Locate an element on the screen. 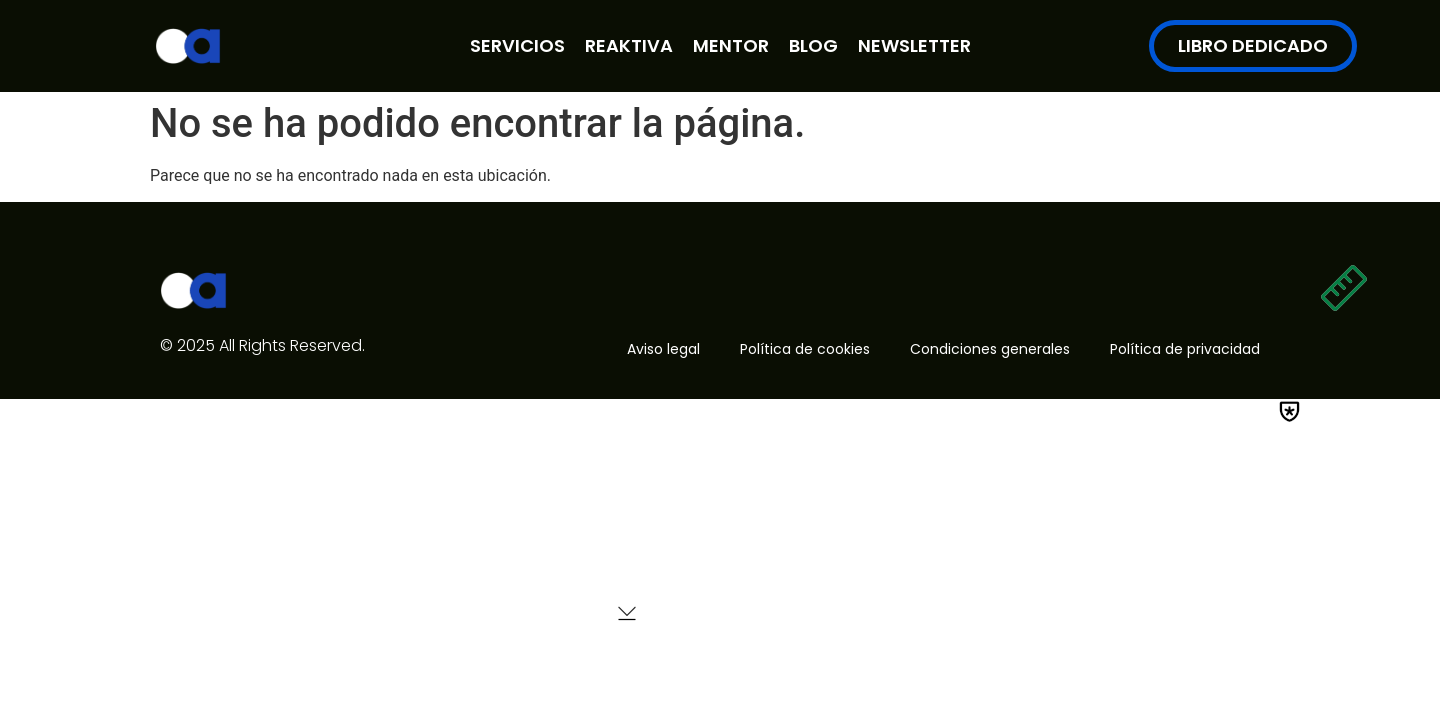 This screenshot has width=1440, height=720. collapse content or section is located at coordinates (627, 613).